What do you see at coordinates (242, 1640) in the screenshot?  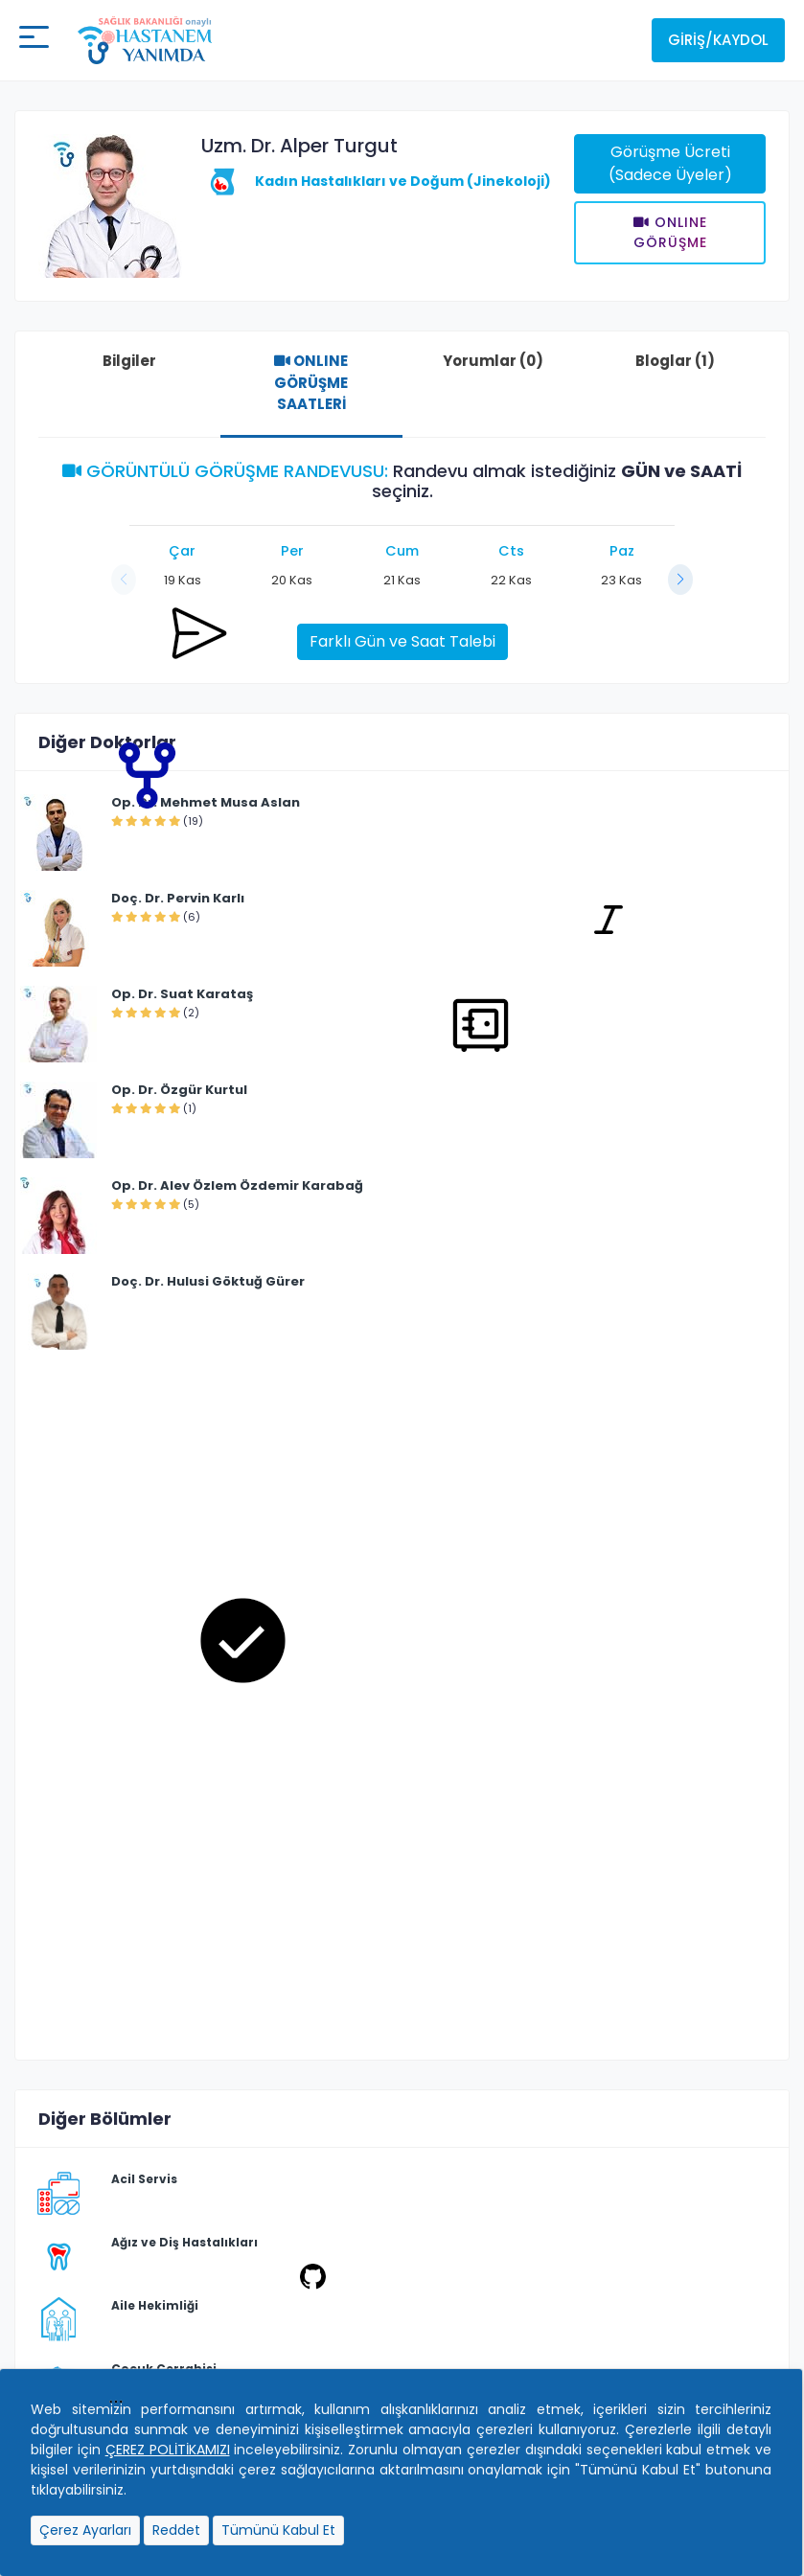 I see `indicates a test or validation has passed` at bounding box center [242, 1640].